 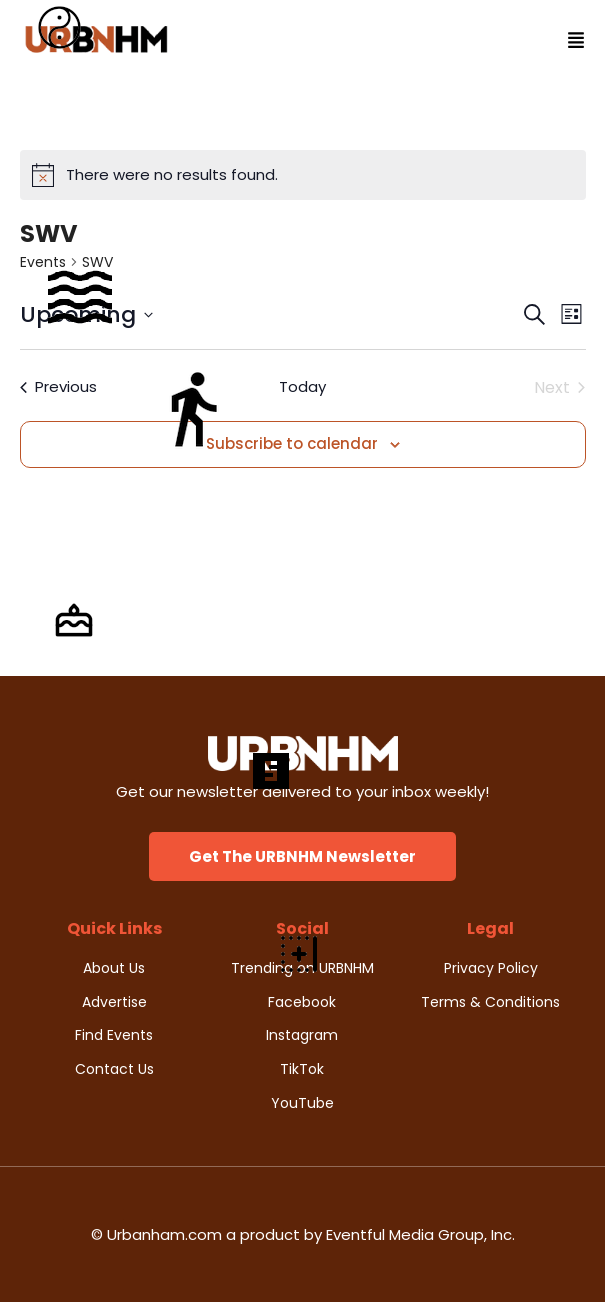 I want to click on view birthday or celebration reminders, so click(x=74, y=620).